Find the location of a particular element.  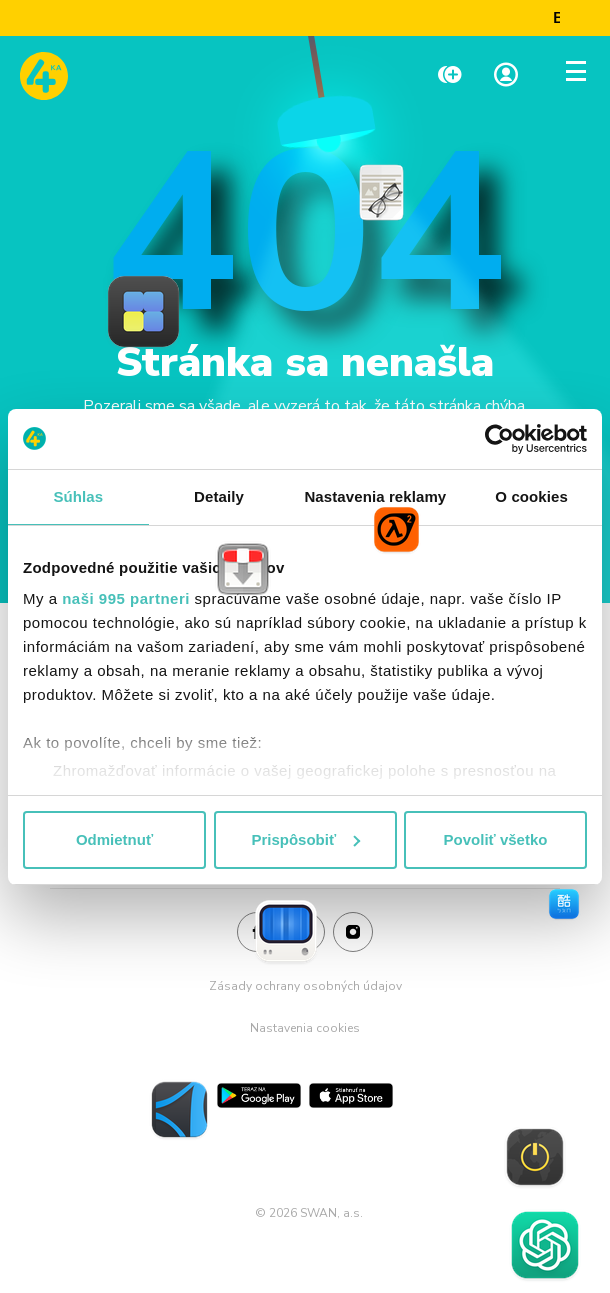

launch half-life 2 game is located at coordinates (396, 529).